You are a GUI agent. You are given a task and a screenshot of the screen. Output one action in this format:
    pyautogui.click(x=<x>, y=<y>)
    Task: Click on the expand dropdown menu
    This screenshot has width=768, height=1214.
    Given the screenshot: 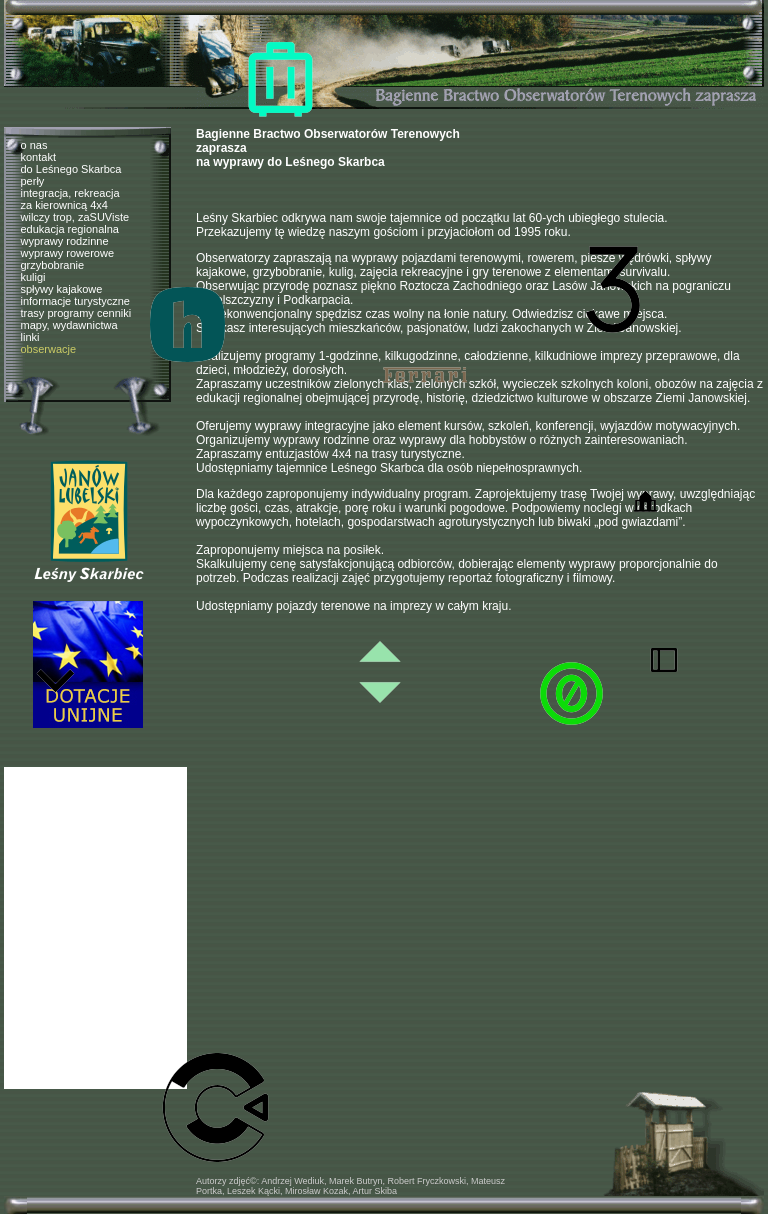 What is the action you would take?
    pyautogui.click(x=55, y=680)
    